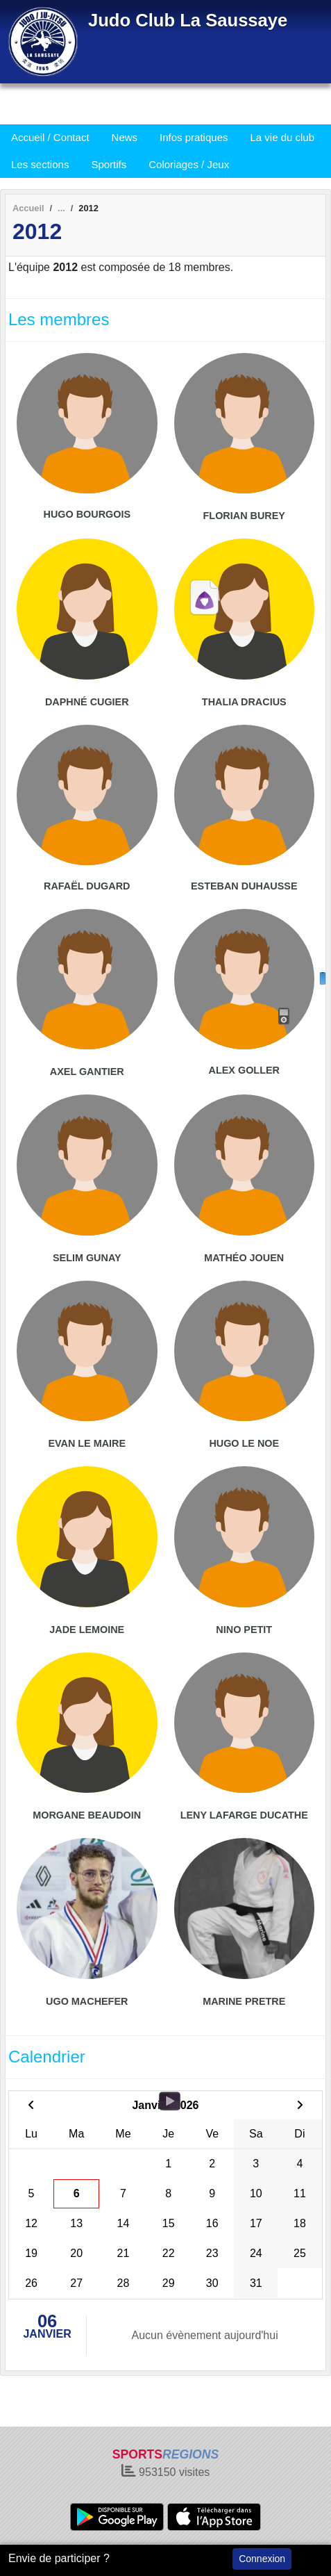  Describe the element at coordinates (169, 2100) in the screenshot. I see `video file type indicator` at that location.